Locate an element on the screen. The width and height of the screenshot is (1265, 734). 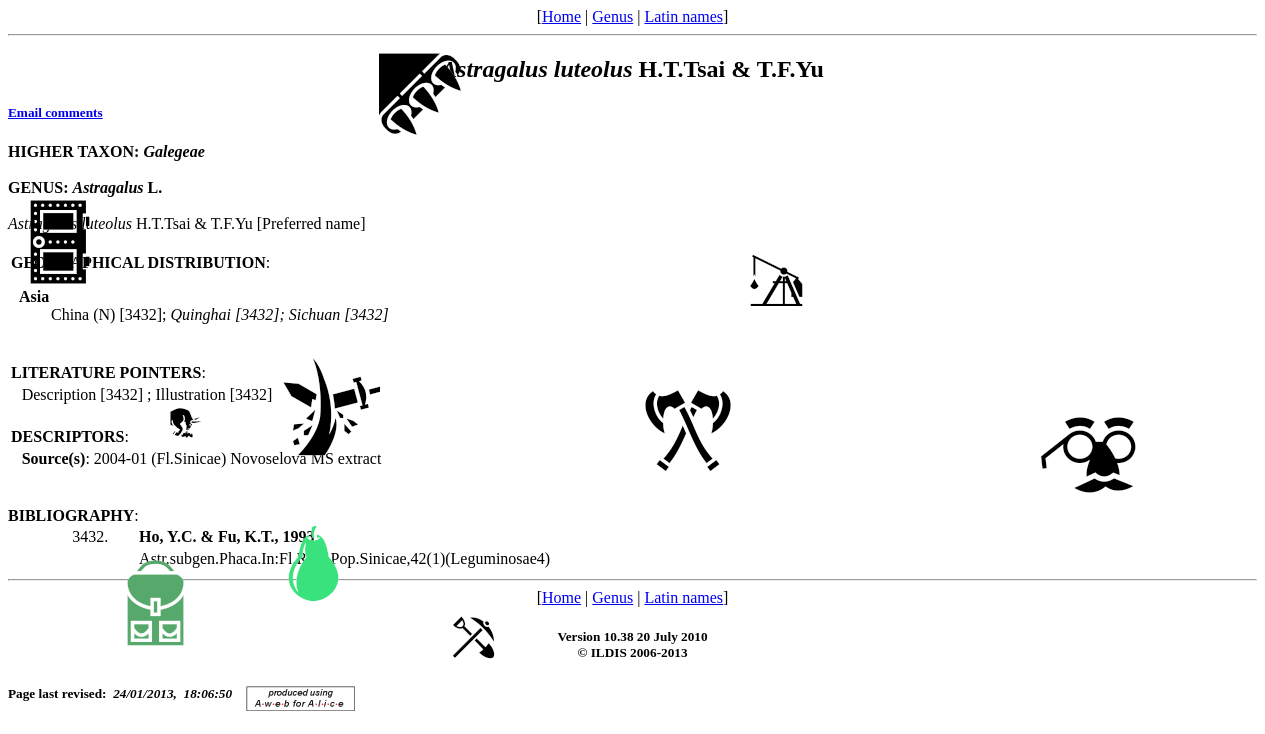
launch missile attack or special weapon ability is located at coordinates (420, 94).